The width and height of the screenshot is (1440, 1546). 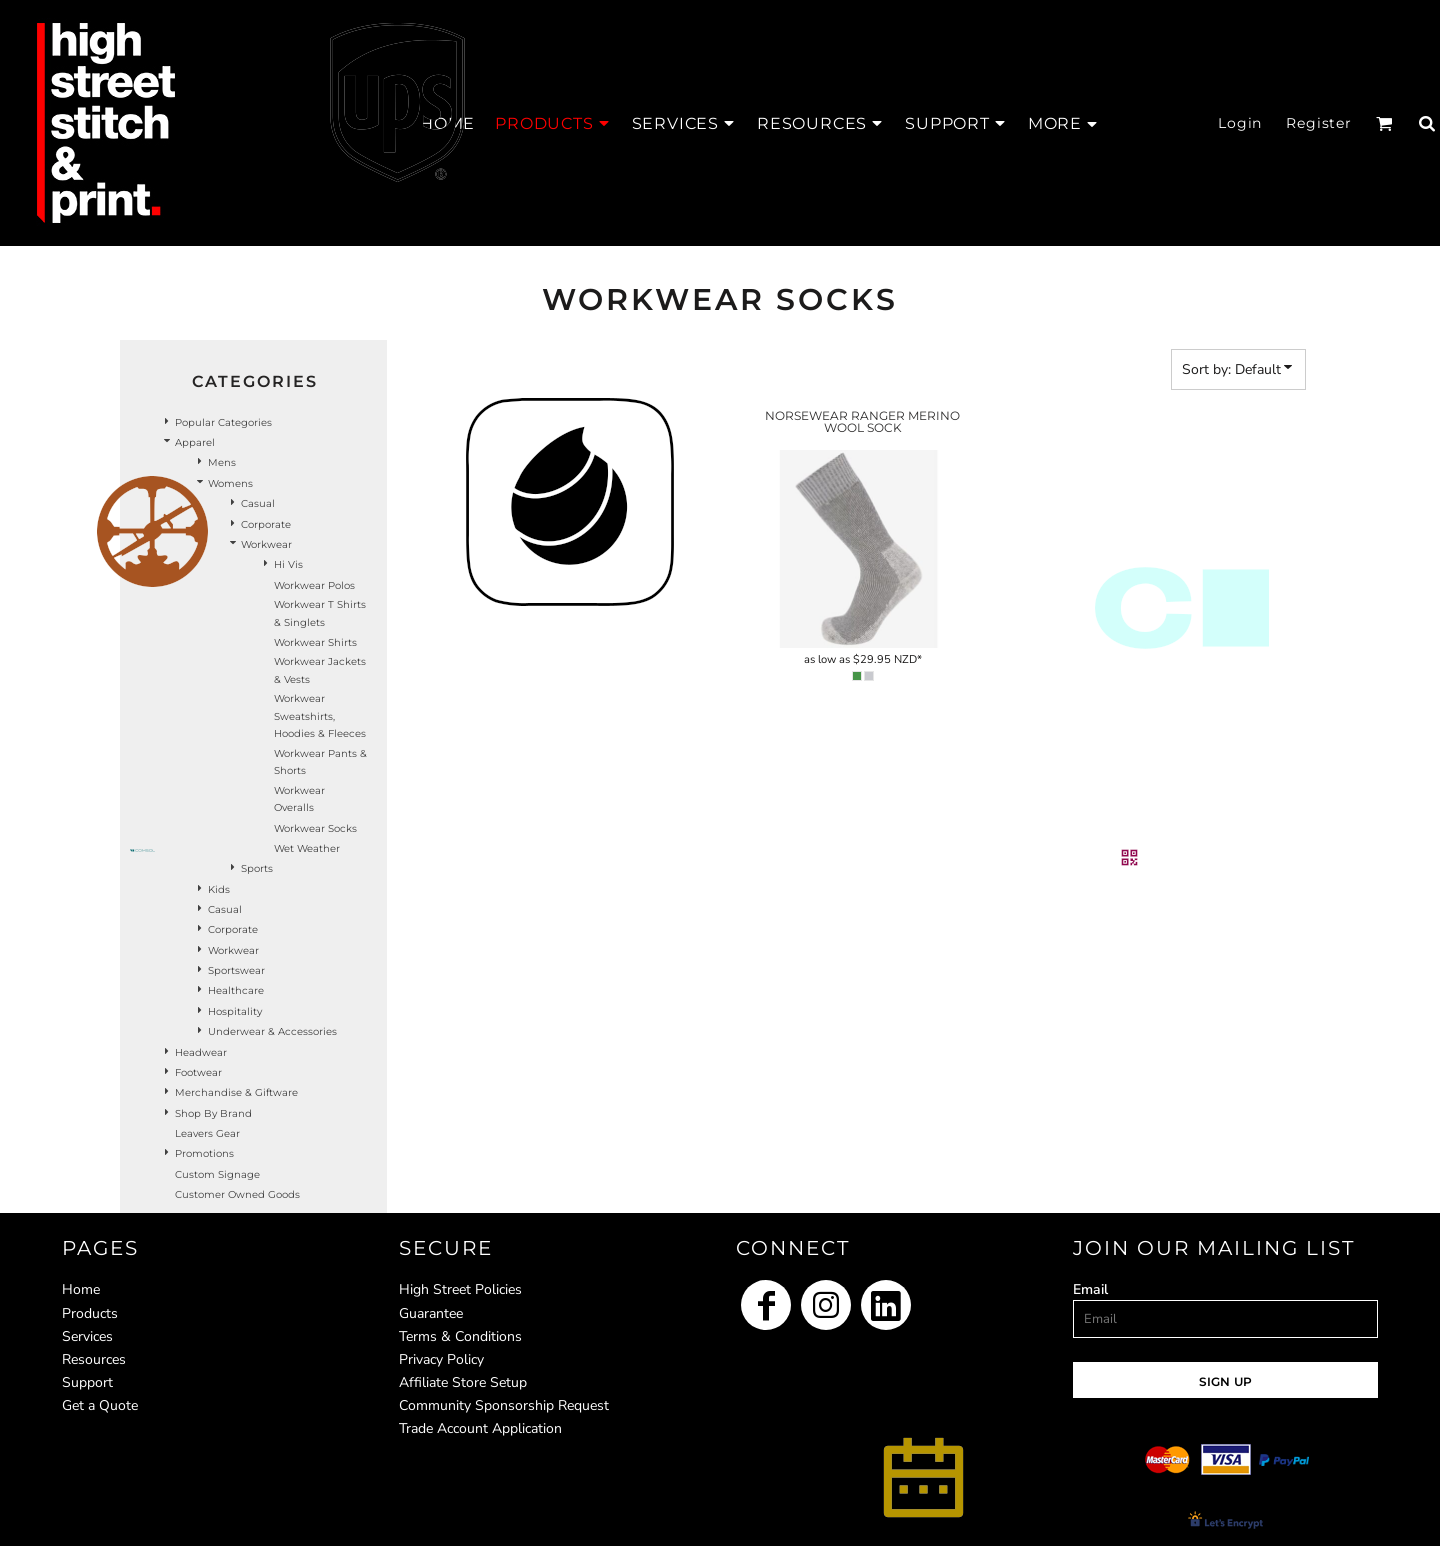 I want to click on UPS shipping and tracking services, so click(x=397, y=102).